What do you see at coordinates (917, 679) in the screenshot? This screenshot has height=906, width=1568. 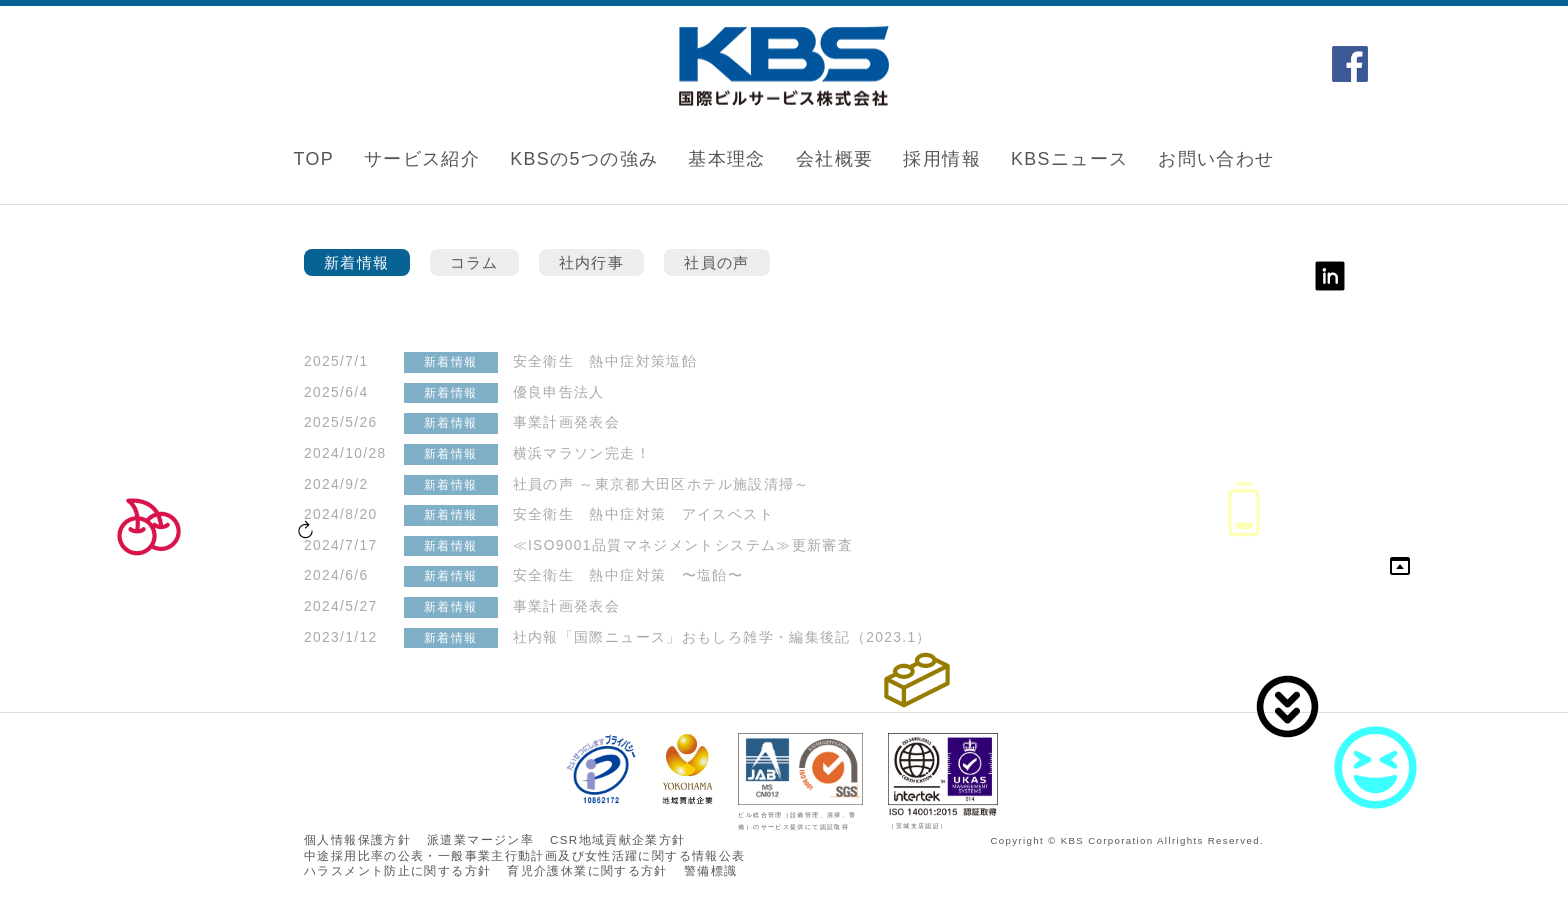 I see `access building or construction features` at bounding box center [917, 679].